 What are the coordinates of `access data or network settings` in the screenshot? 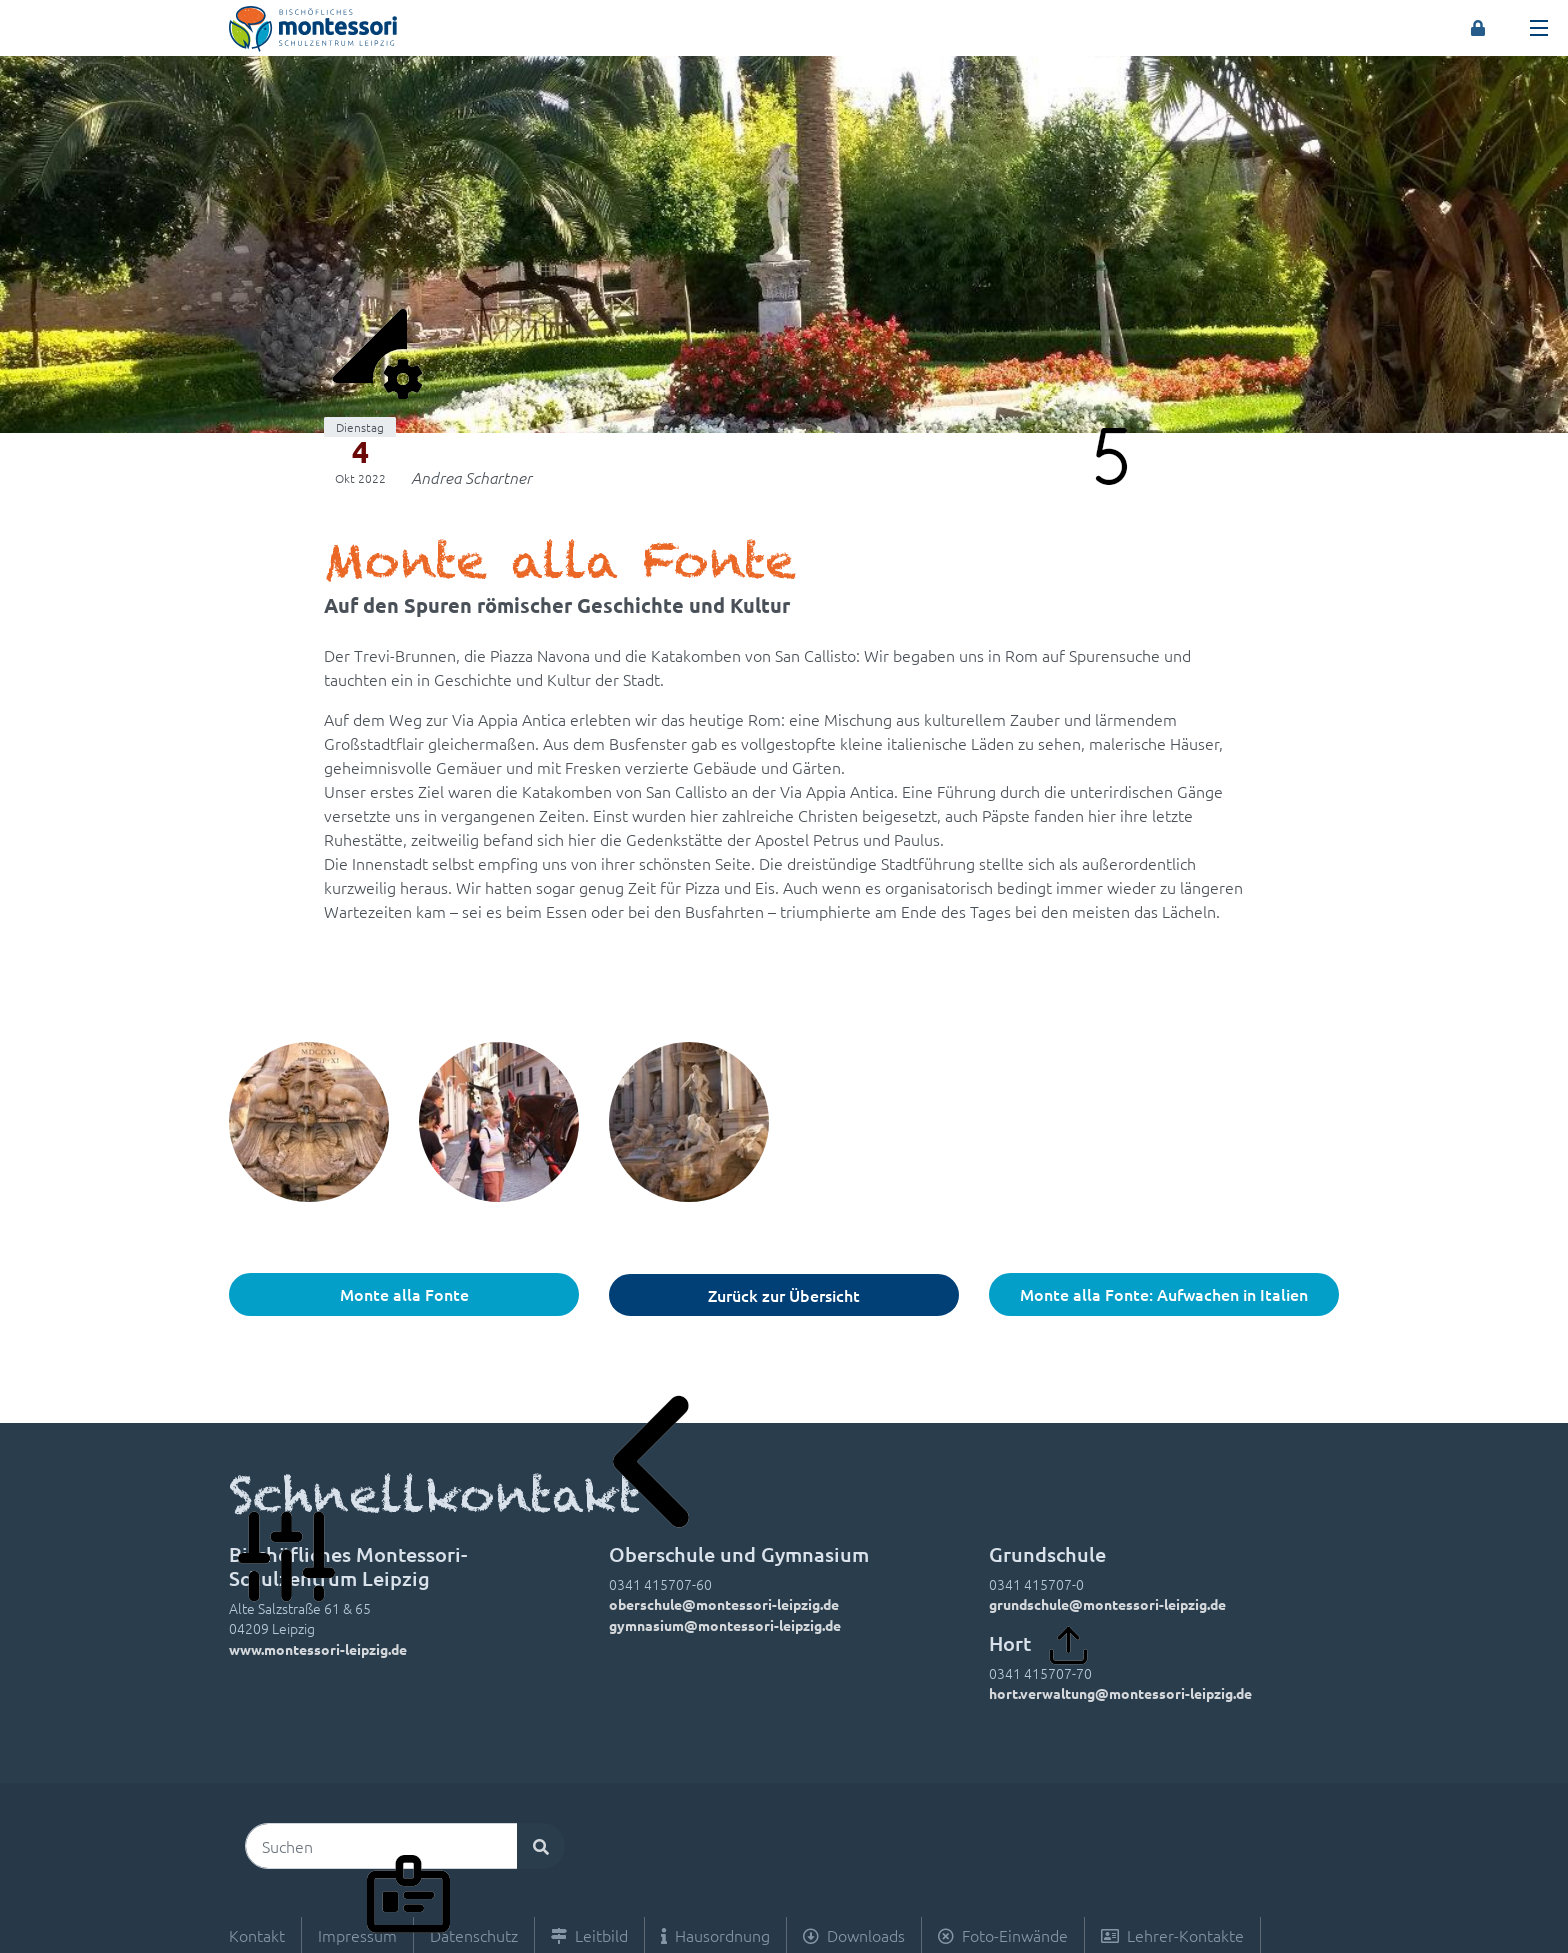 It's located at (375, 351).